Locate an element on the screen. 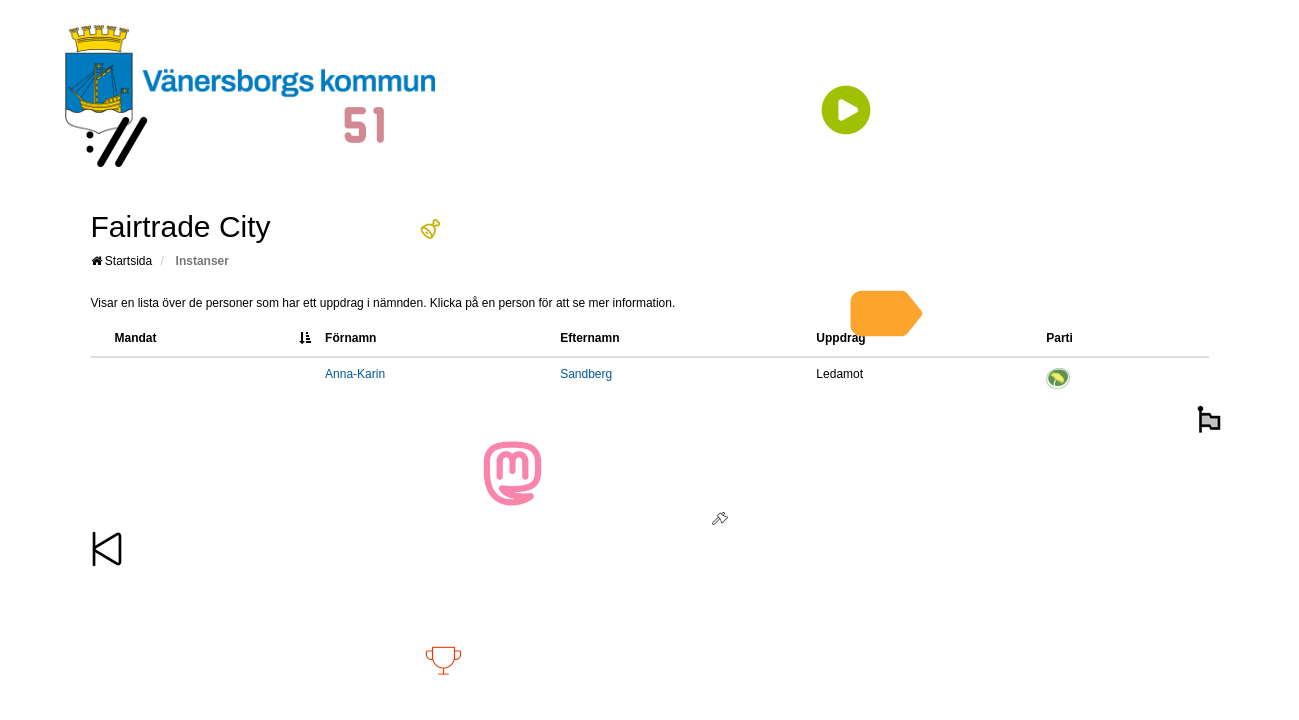  indicates item number 51 in a list or sequence is located at coordinates (366, 125).